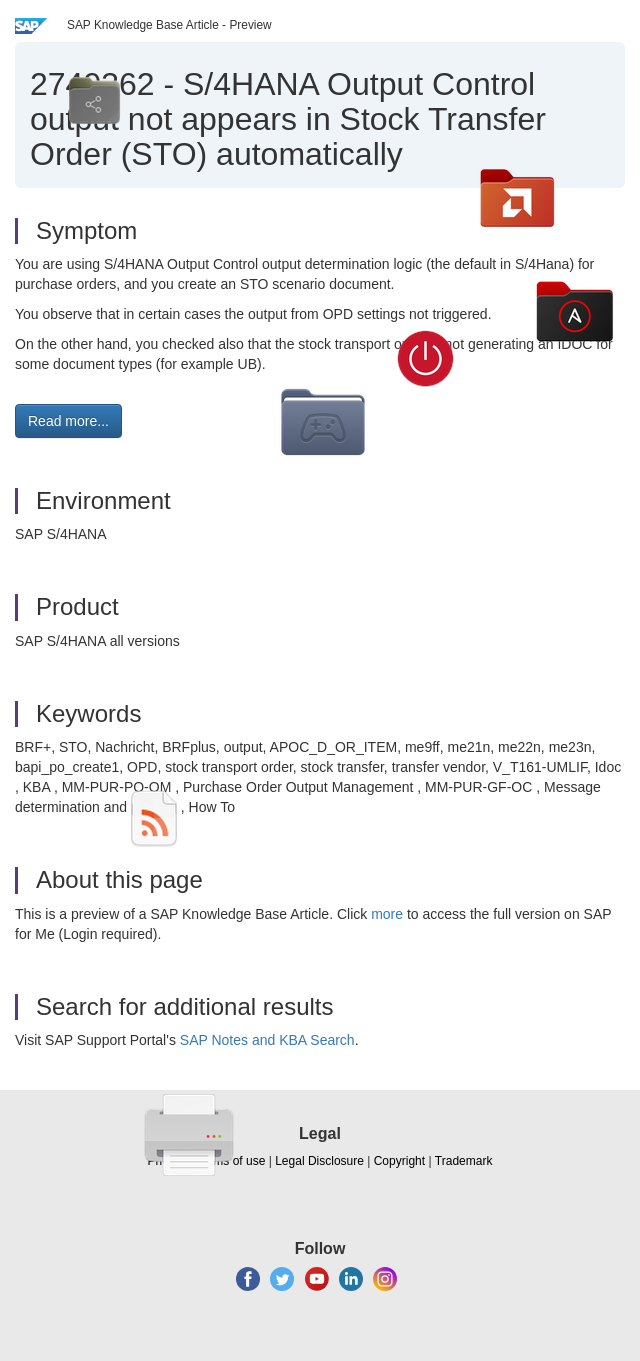 This screenshot has height=1361, width=640. Describe the element at coordinates (574, 313) in the screenshot. I see `folder containing ansible automation files` at that location.